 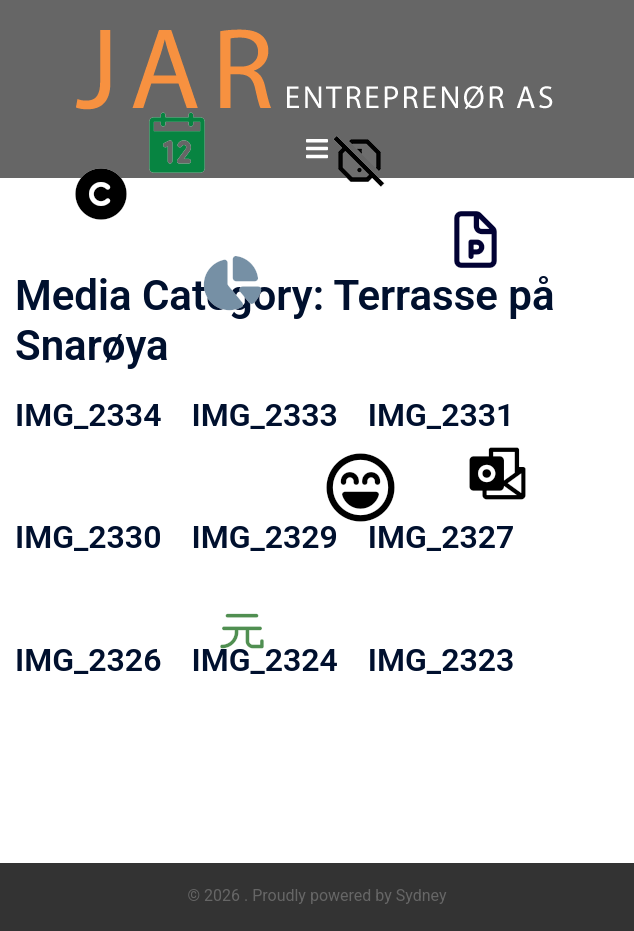 What do you see at coordinates (475, 239) in the screenshot?
I see `open a powerpoint file` at bounding box center [475, 239].